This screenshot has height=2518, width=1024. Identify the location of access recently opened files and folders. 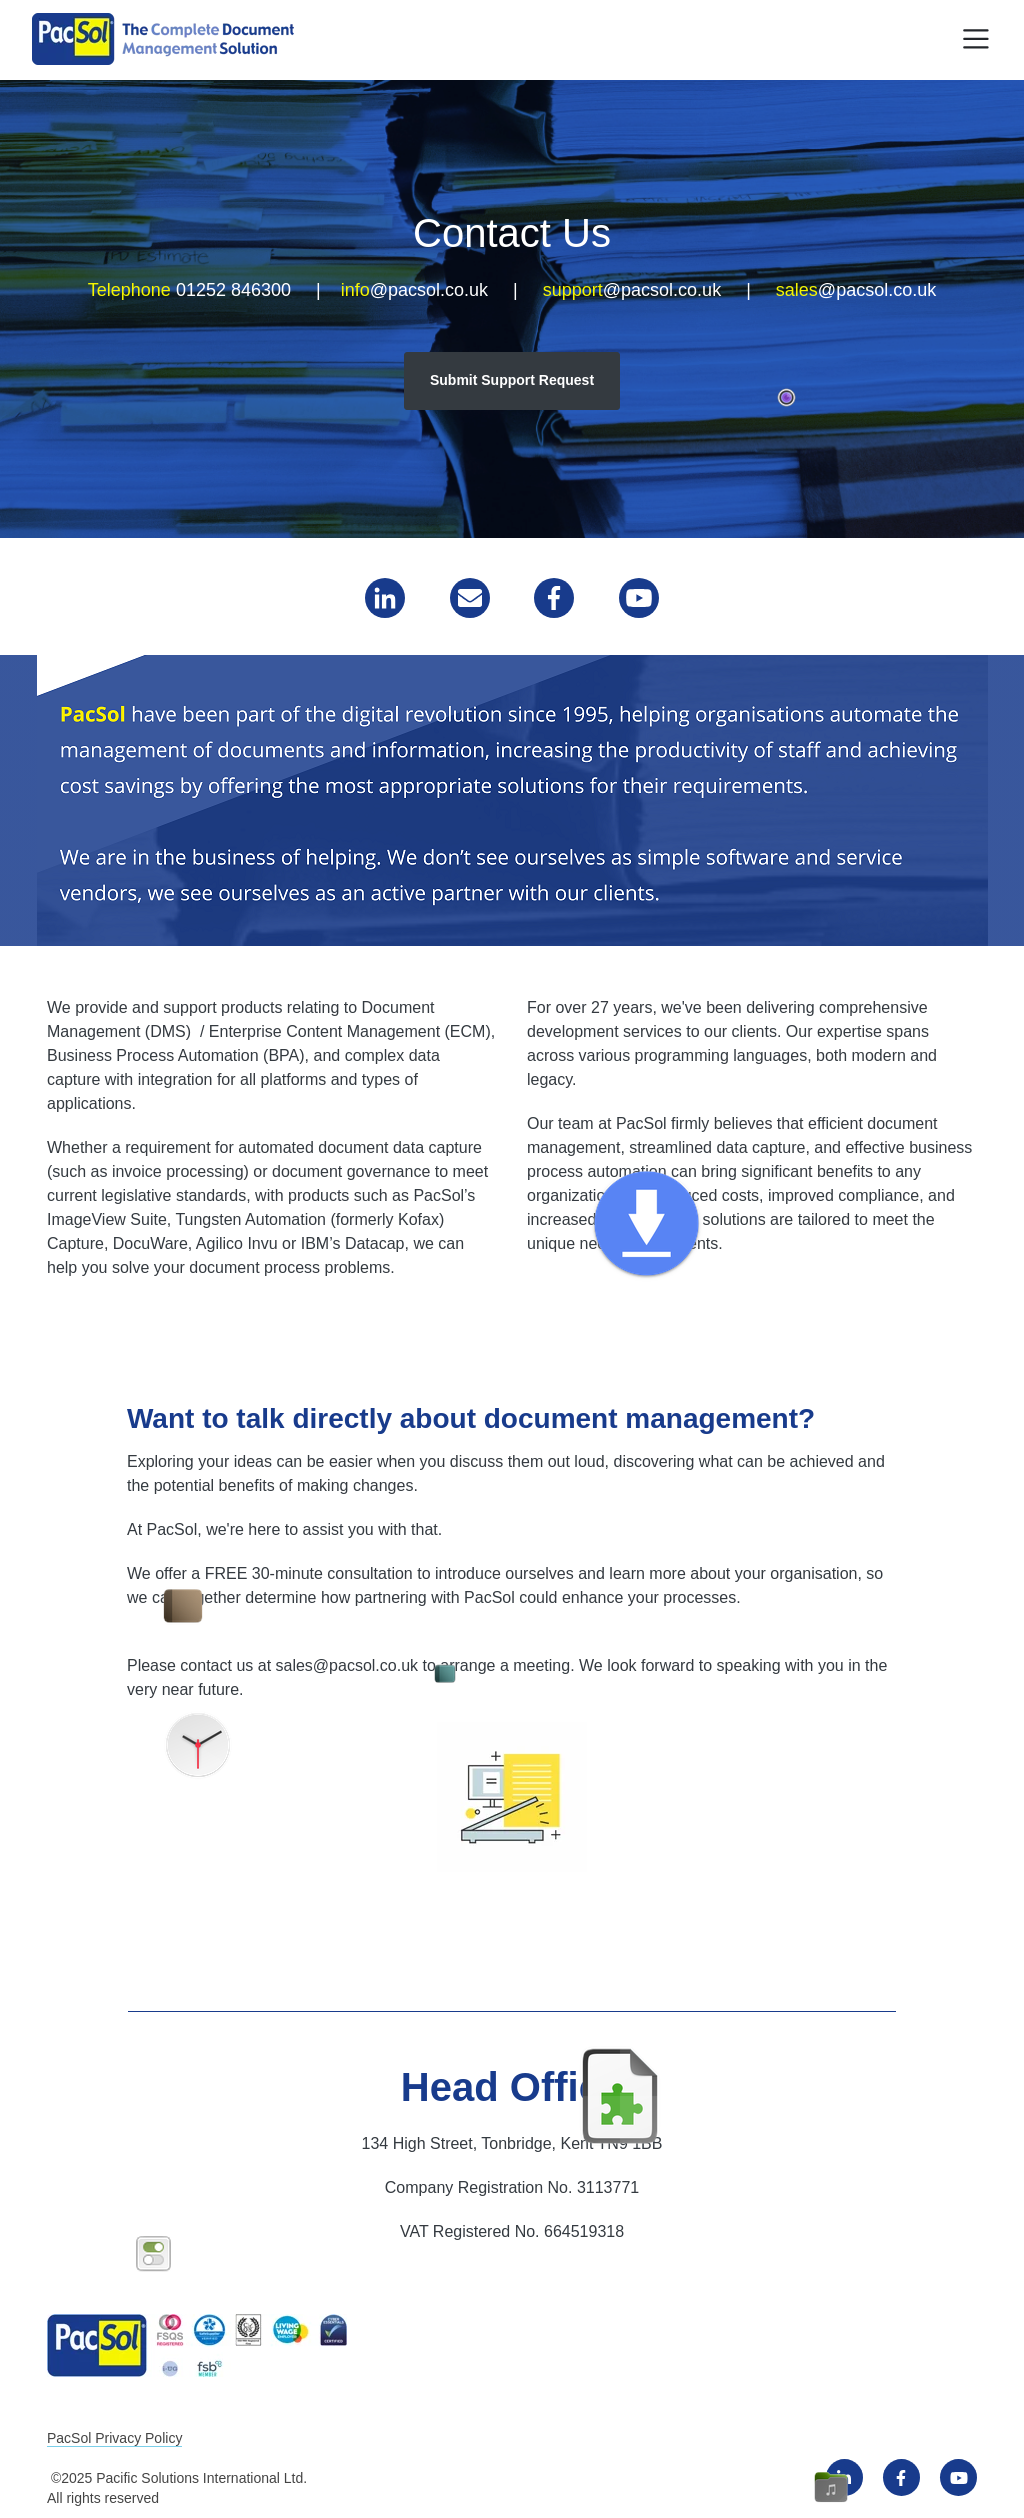
(198, 1745).